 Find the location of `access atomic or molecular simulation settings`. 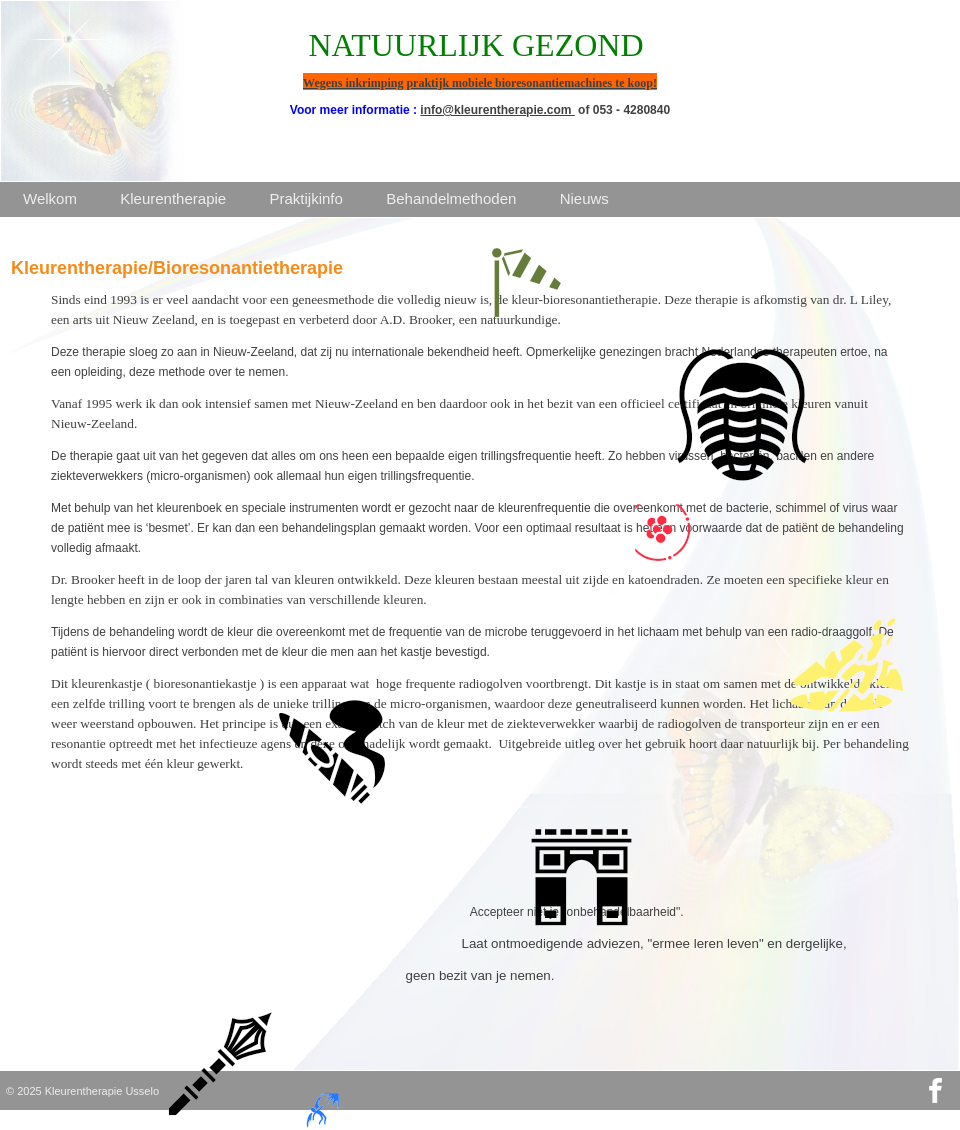

access atomic or molecular simulation settings is located at coordinates (664, 533).